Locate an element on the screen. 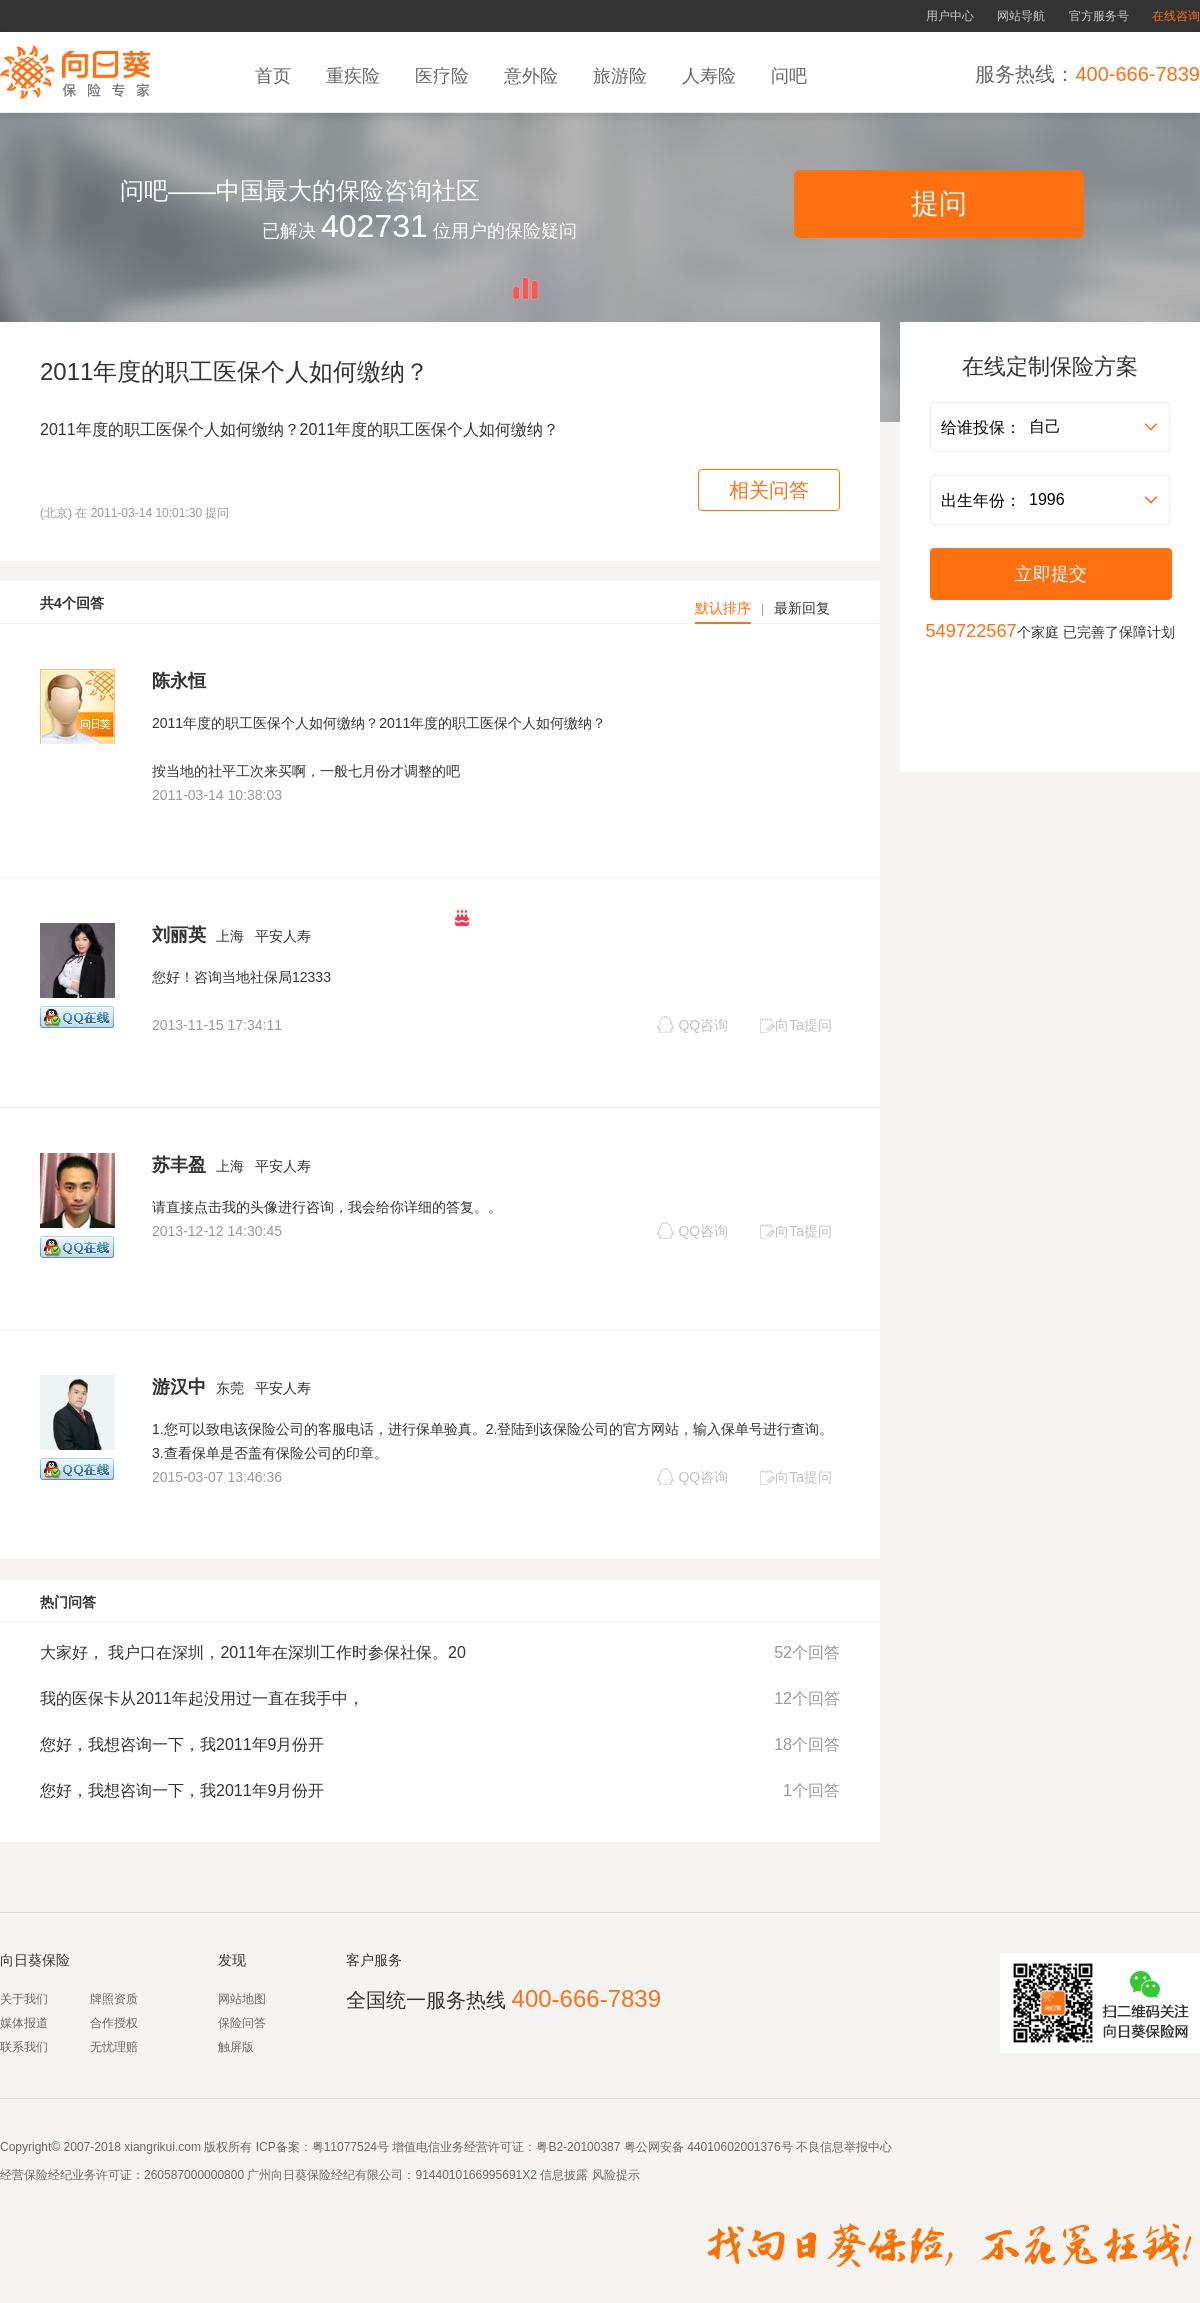  view analytics or statistics is located at coordinates (525, 288).